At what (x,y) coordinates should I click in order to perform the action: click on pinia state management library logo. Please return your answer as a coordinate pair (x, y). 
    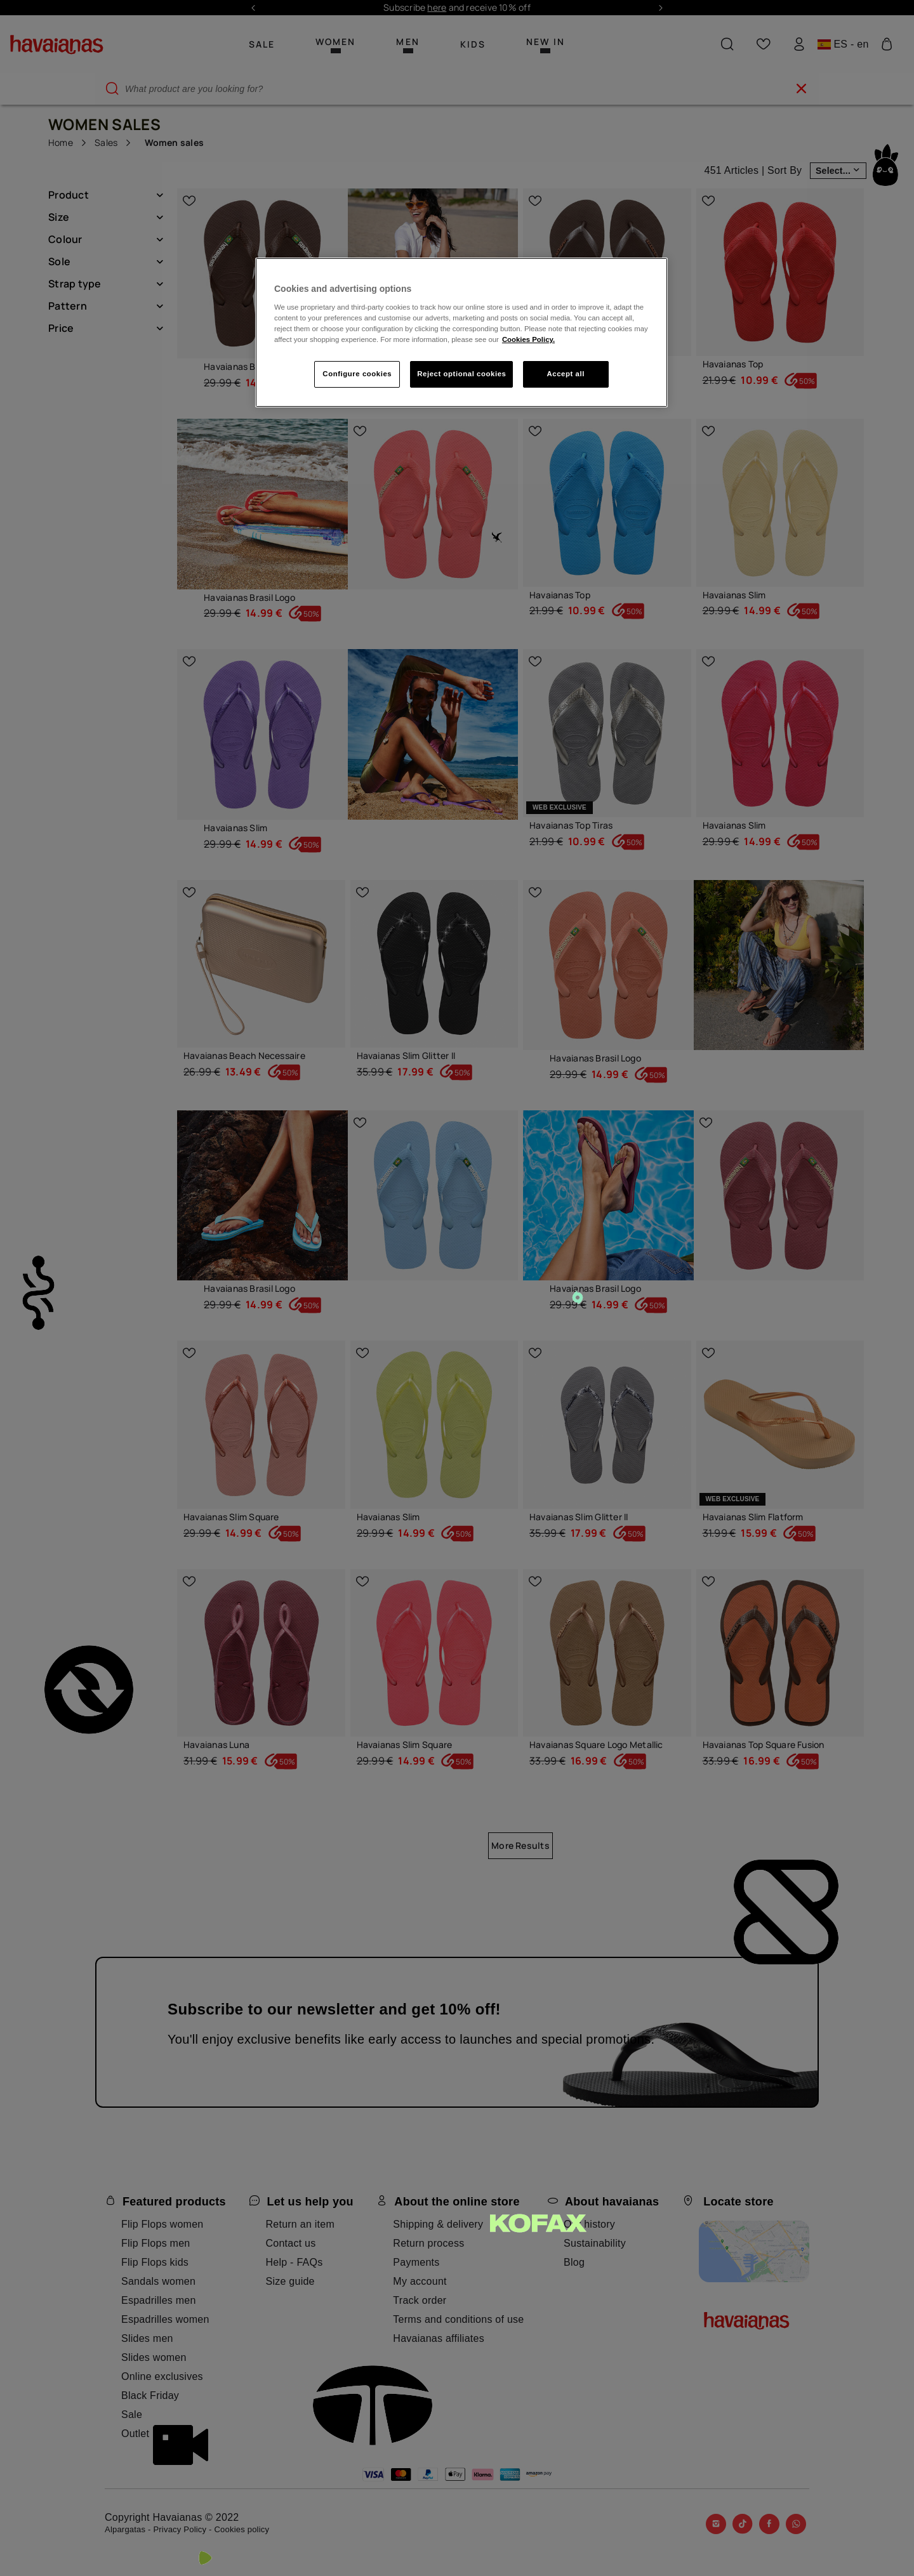
    Looking at the image, I should click on (885, 165).